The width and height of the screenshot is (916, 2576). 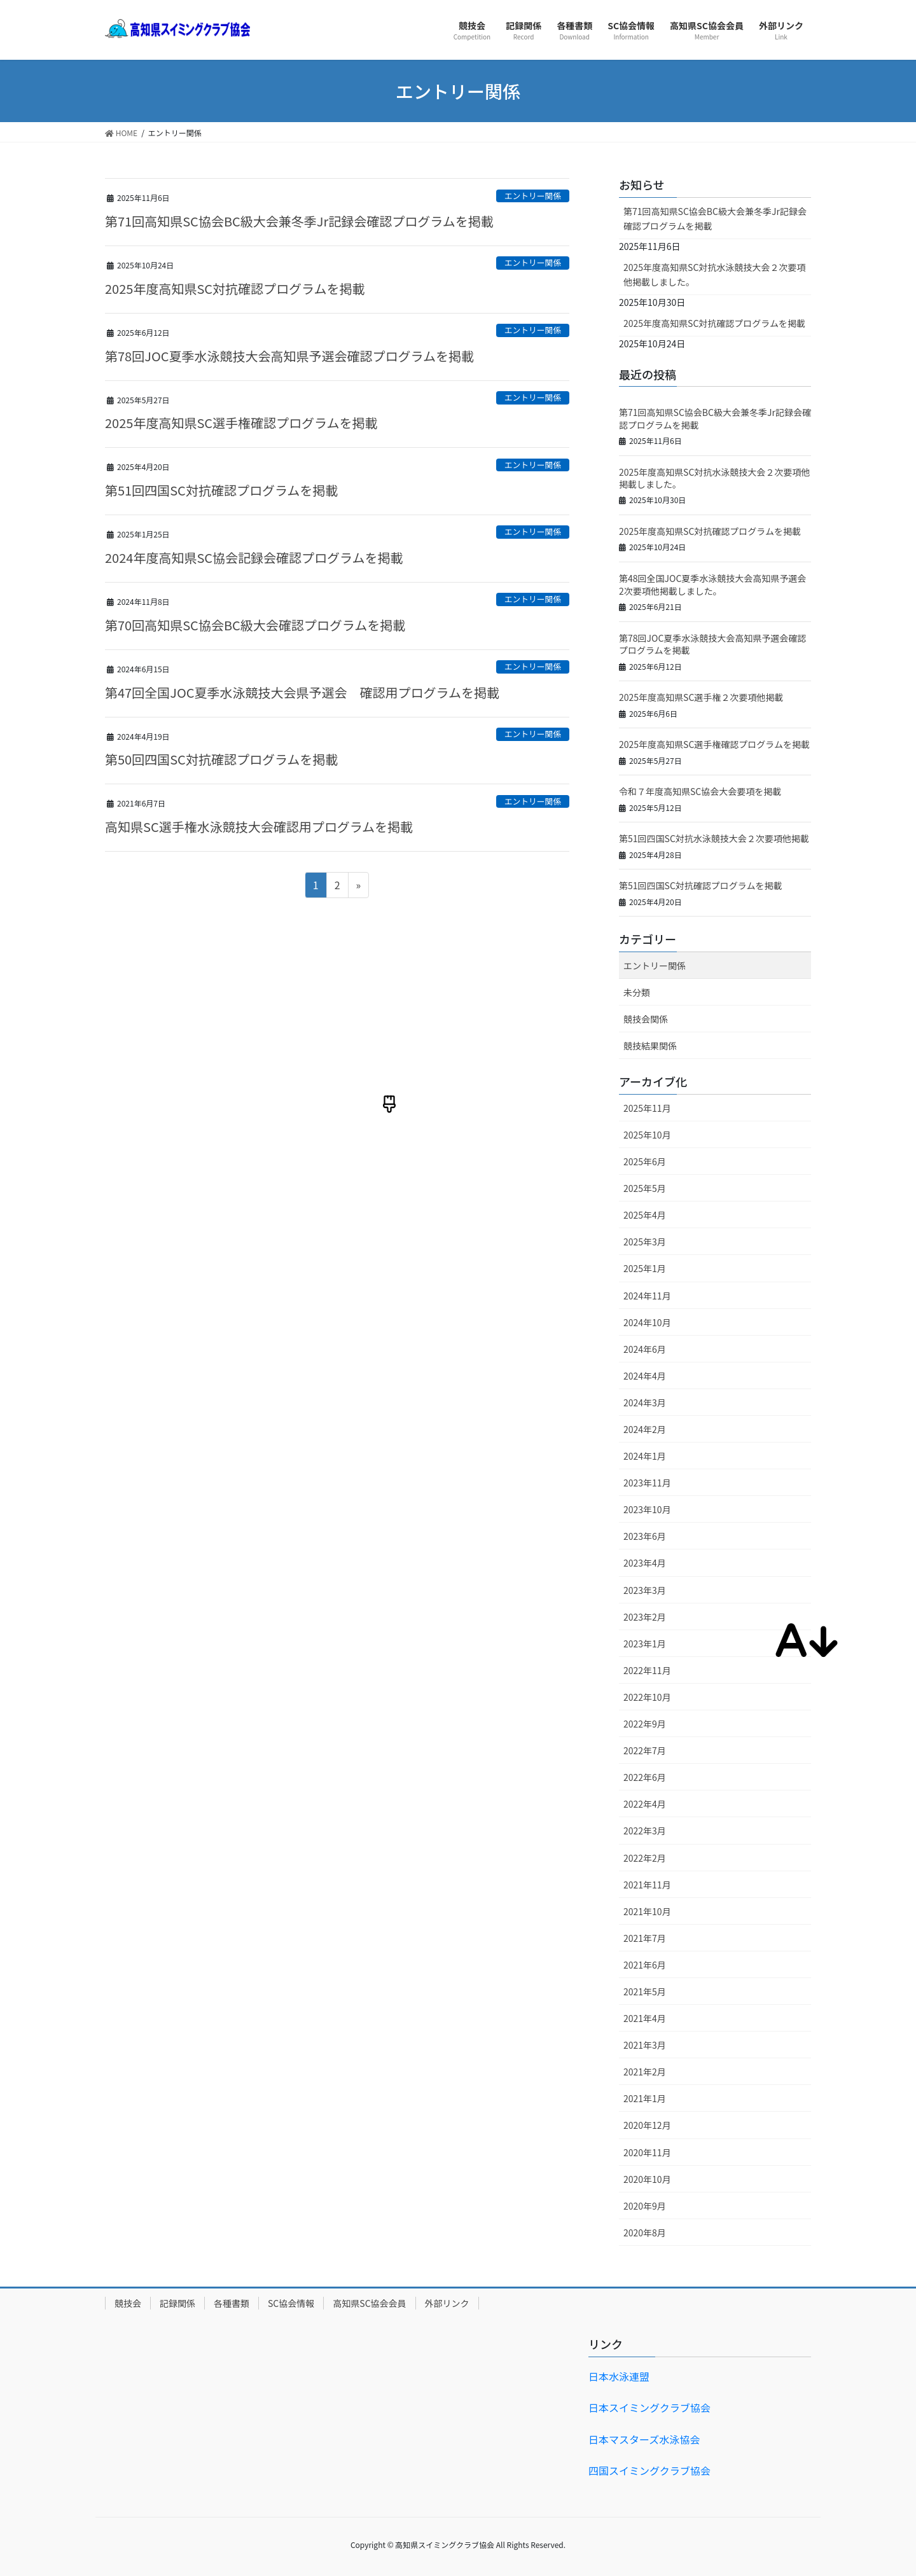 What do you see at coordinates (807, 1643) in the screenshot?
I see `sort text in descending alphabetical order` at bounding box center [807, 1643].